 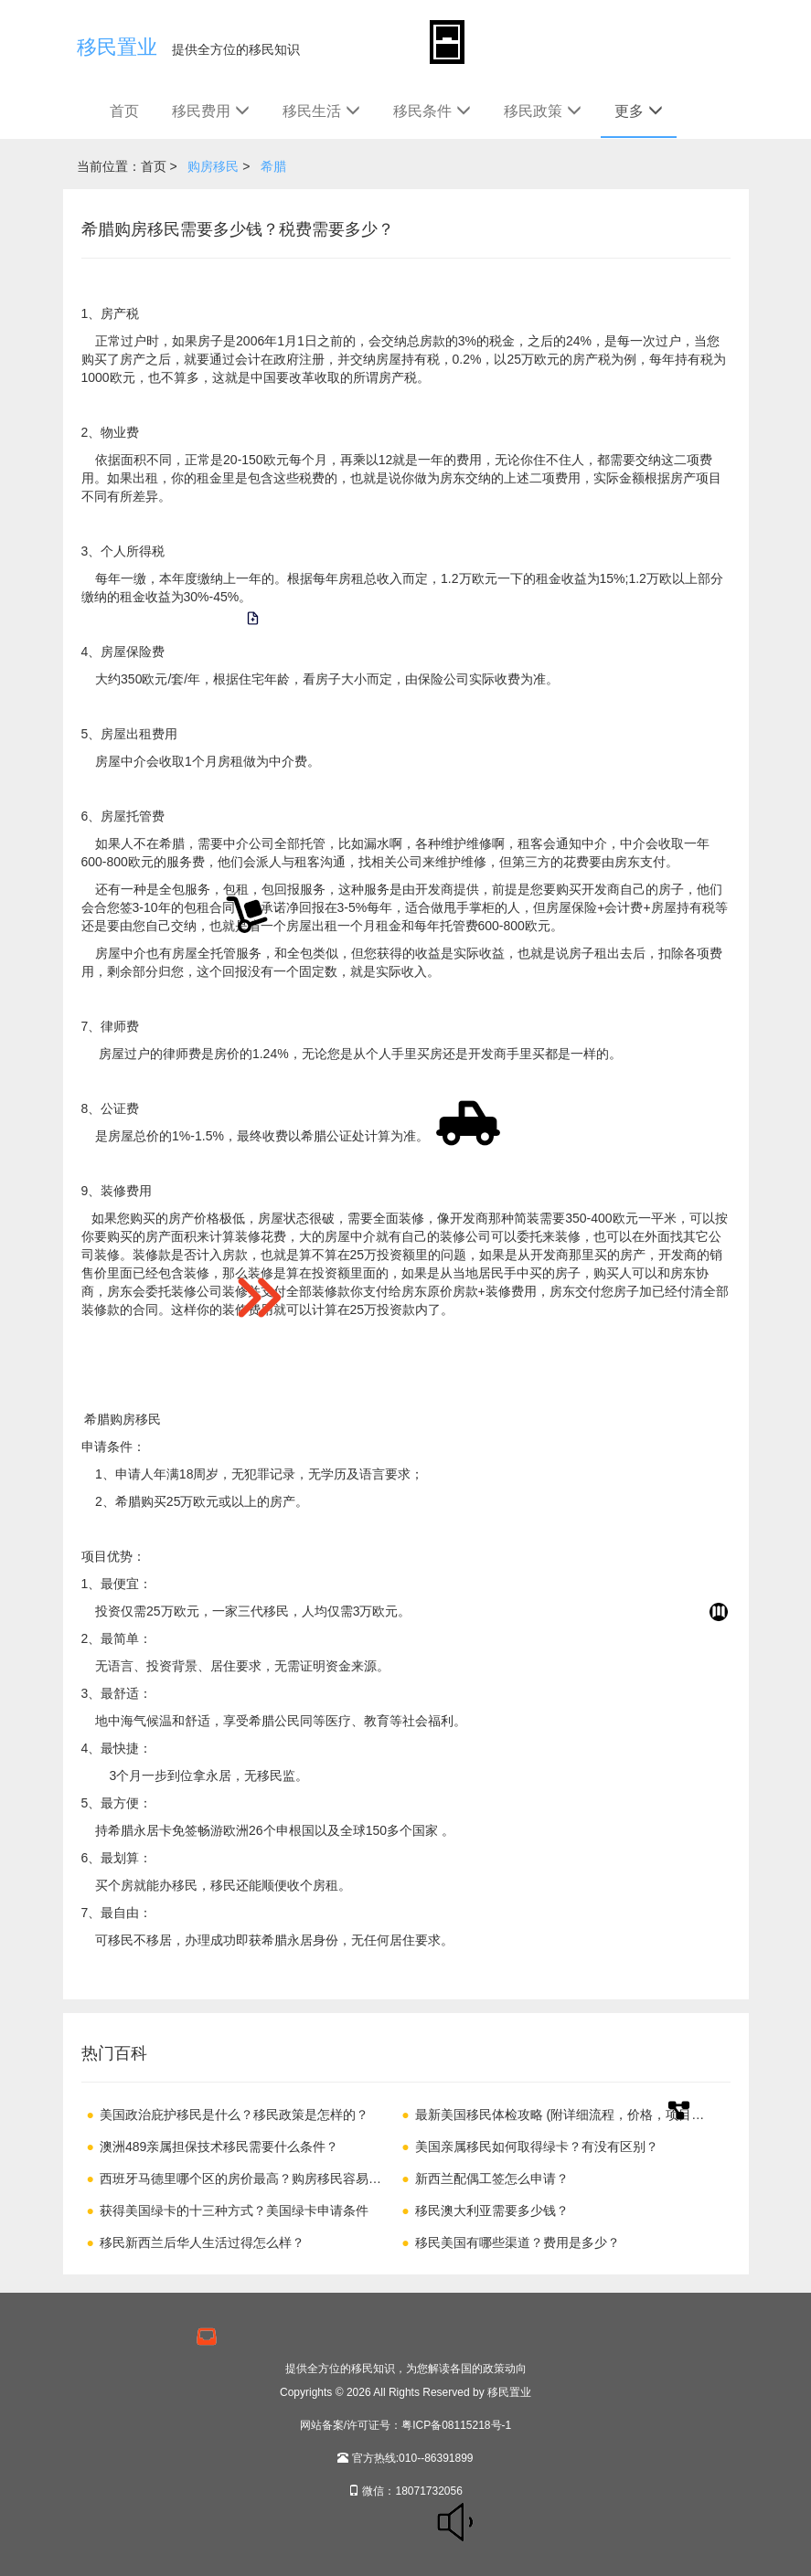 What do you see at coordinates (447, 42) in the screenshot?
I see `window sensor status for smart home` at bounding box center [447, 42].